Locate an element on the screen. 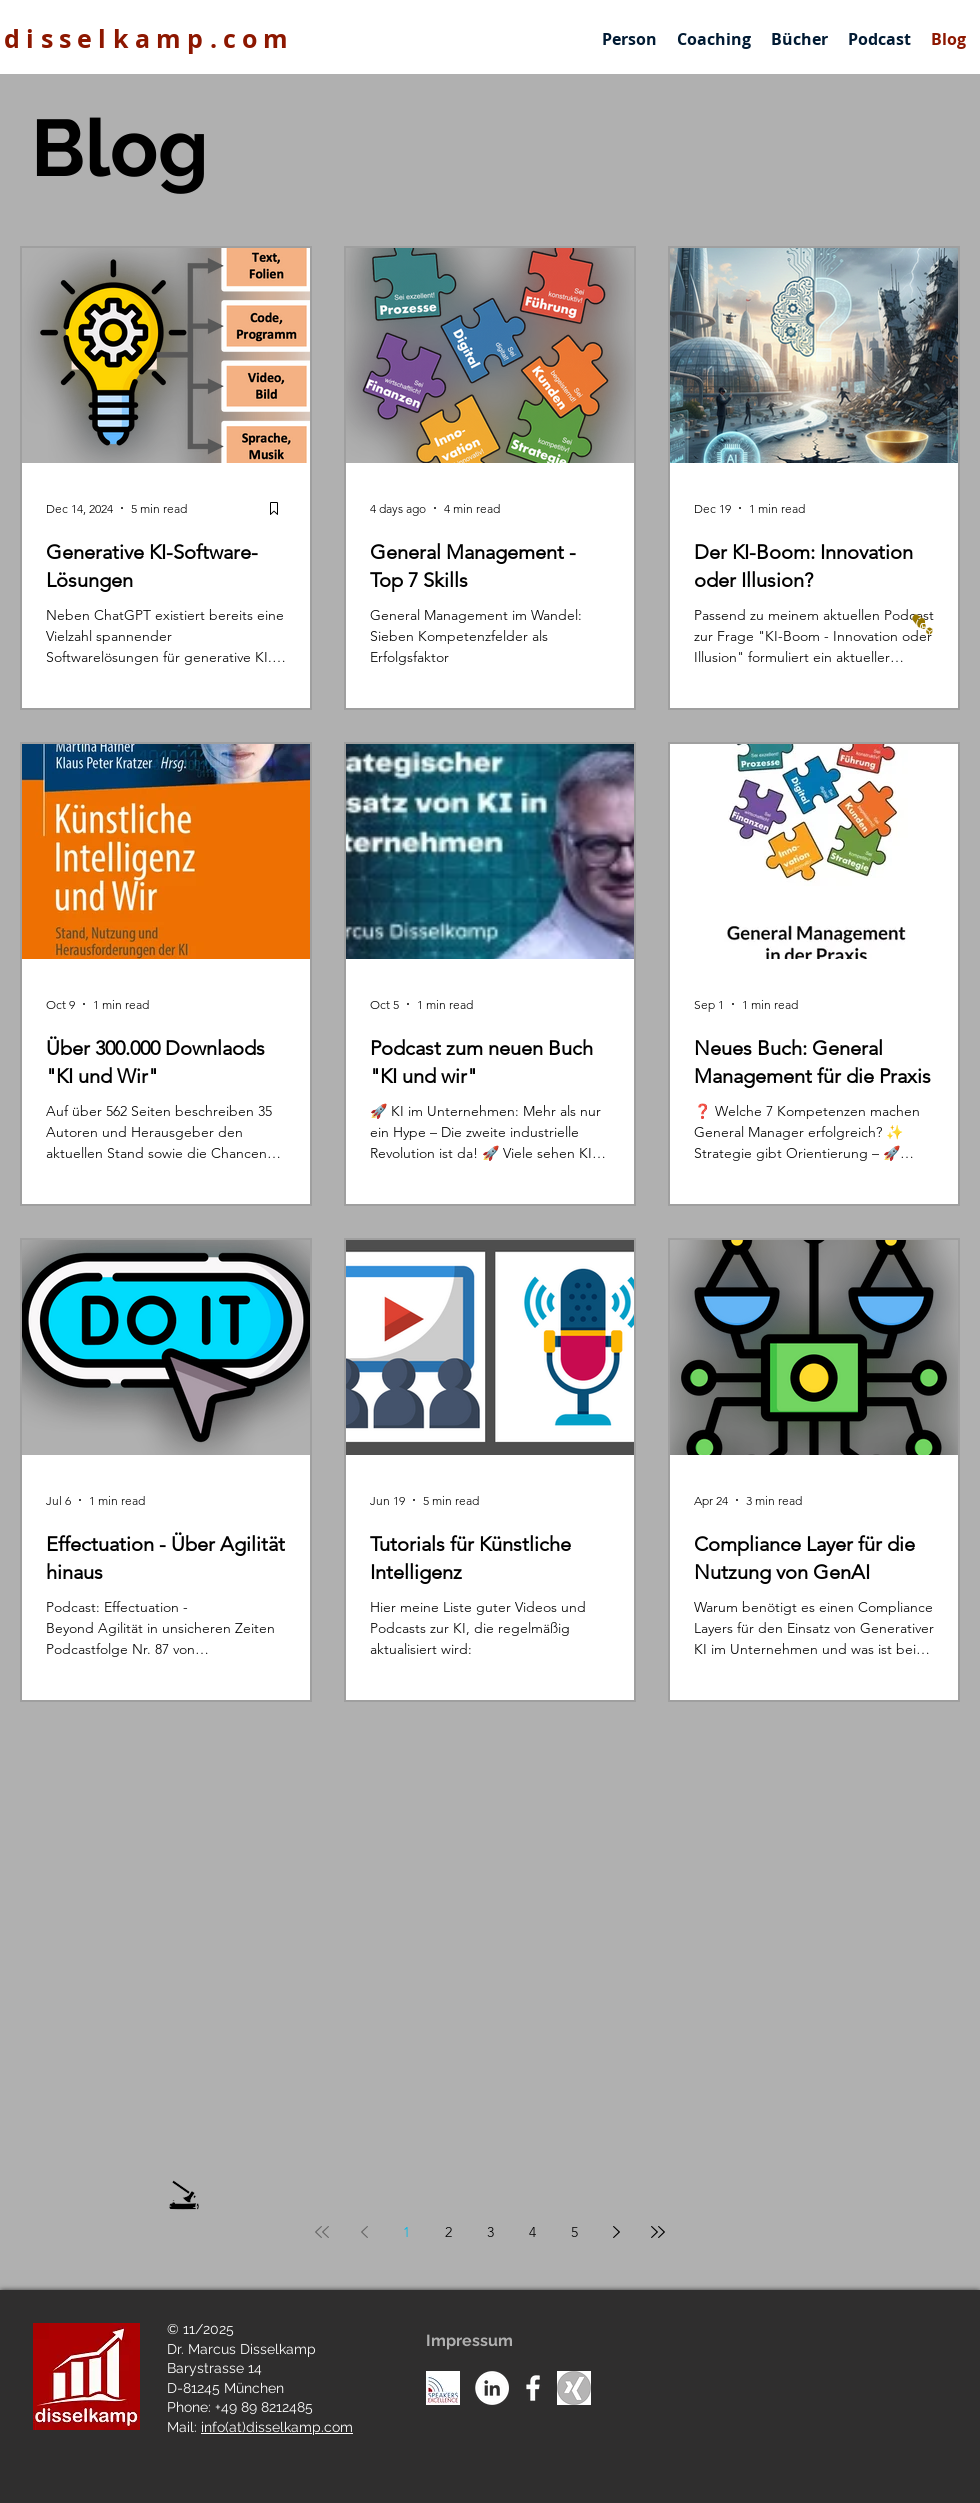 This screenshot has width=980, height=2503. woodcutting or logging activity in a game is located at coordinates (184, 2195).